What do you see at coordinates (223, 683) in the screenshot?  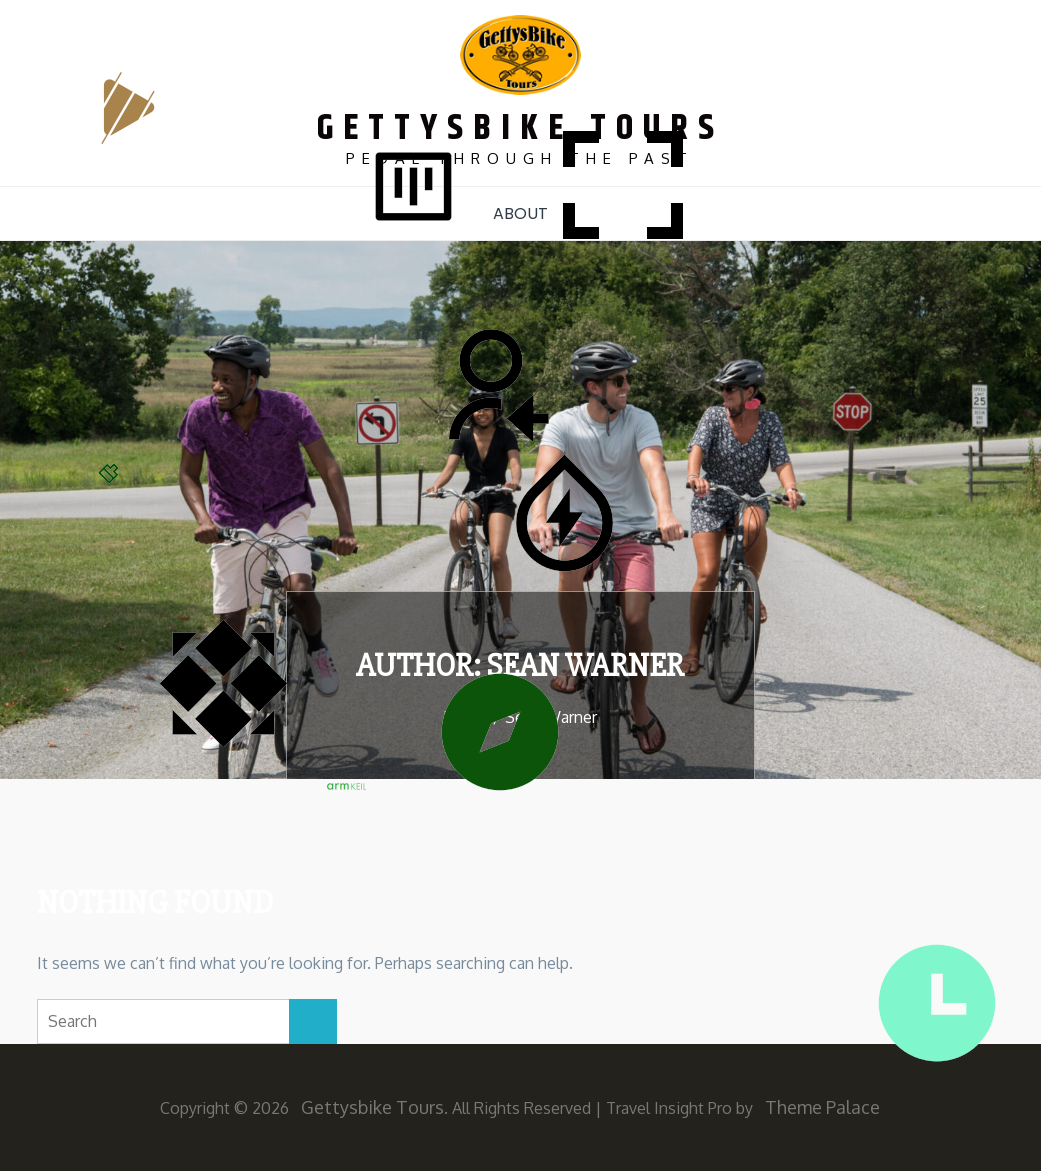 I see `centos linux operating system logo` at bounding box center [223, 683].